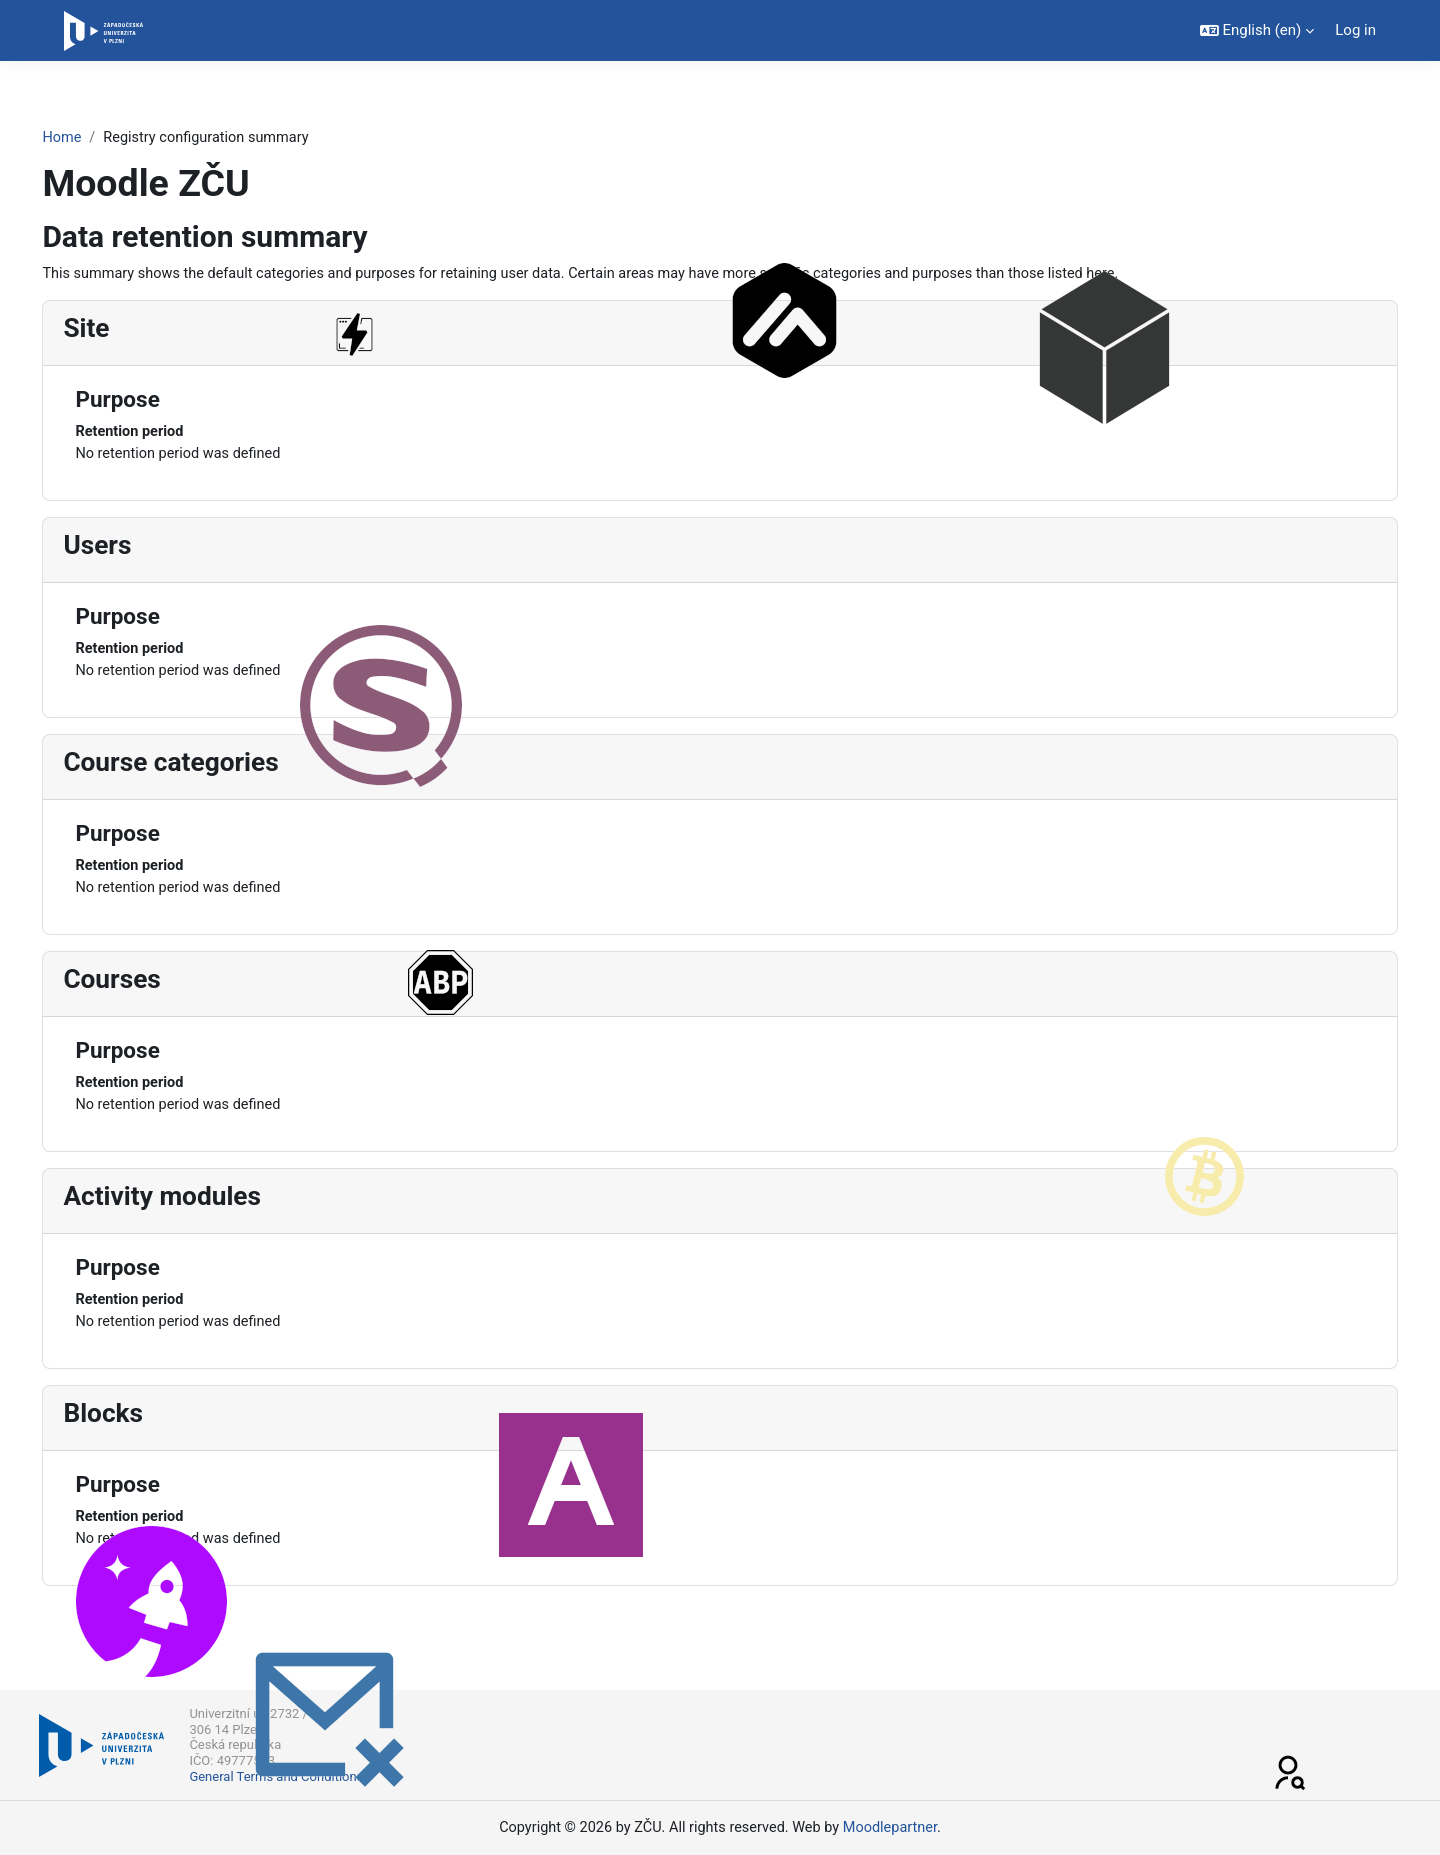  What do you see at coordinates (354, 334) in the screenshot?
I see `cloudflare pages logo` at bounding box center [354, 334].